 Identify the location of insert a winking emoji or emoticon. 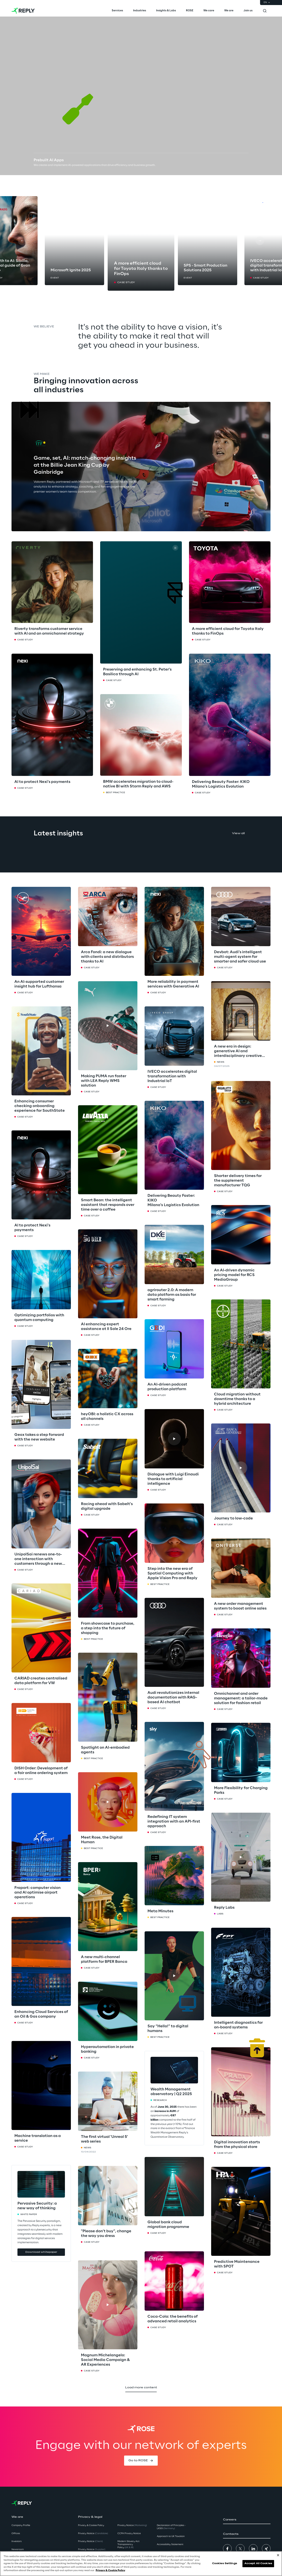
(109, 2008).